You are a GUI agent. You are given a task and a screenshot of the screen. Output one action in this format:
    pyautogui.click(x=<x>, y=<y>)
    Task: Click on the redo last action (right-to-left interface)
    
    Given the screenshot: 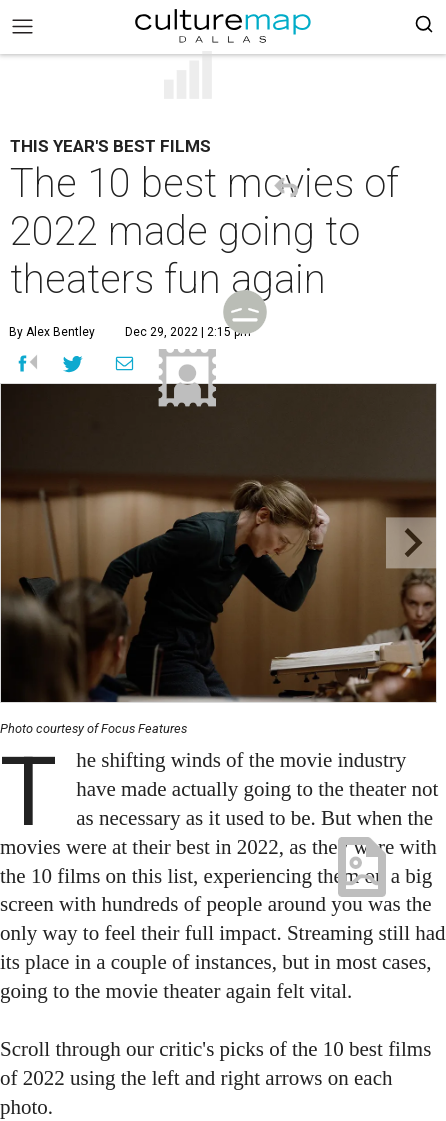 What is the action you would take?
    pyautogui.click(x=286, y=187)
    